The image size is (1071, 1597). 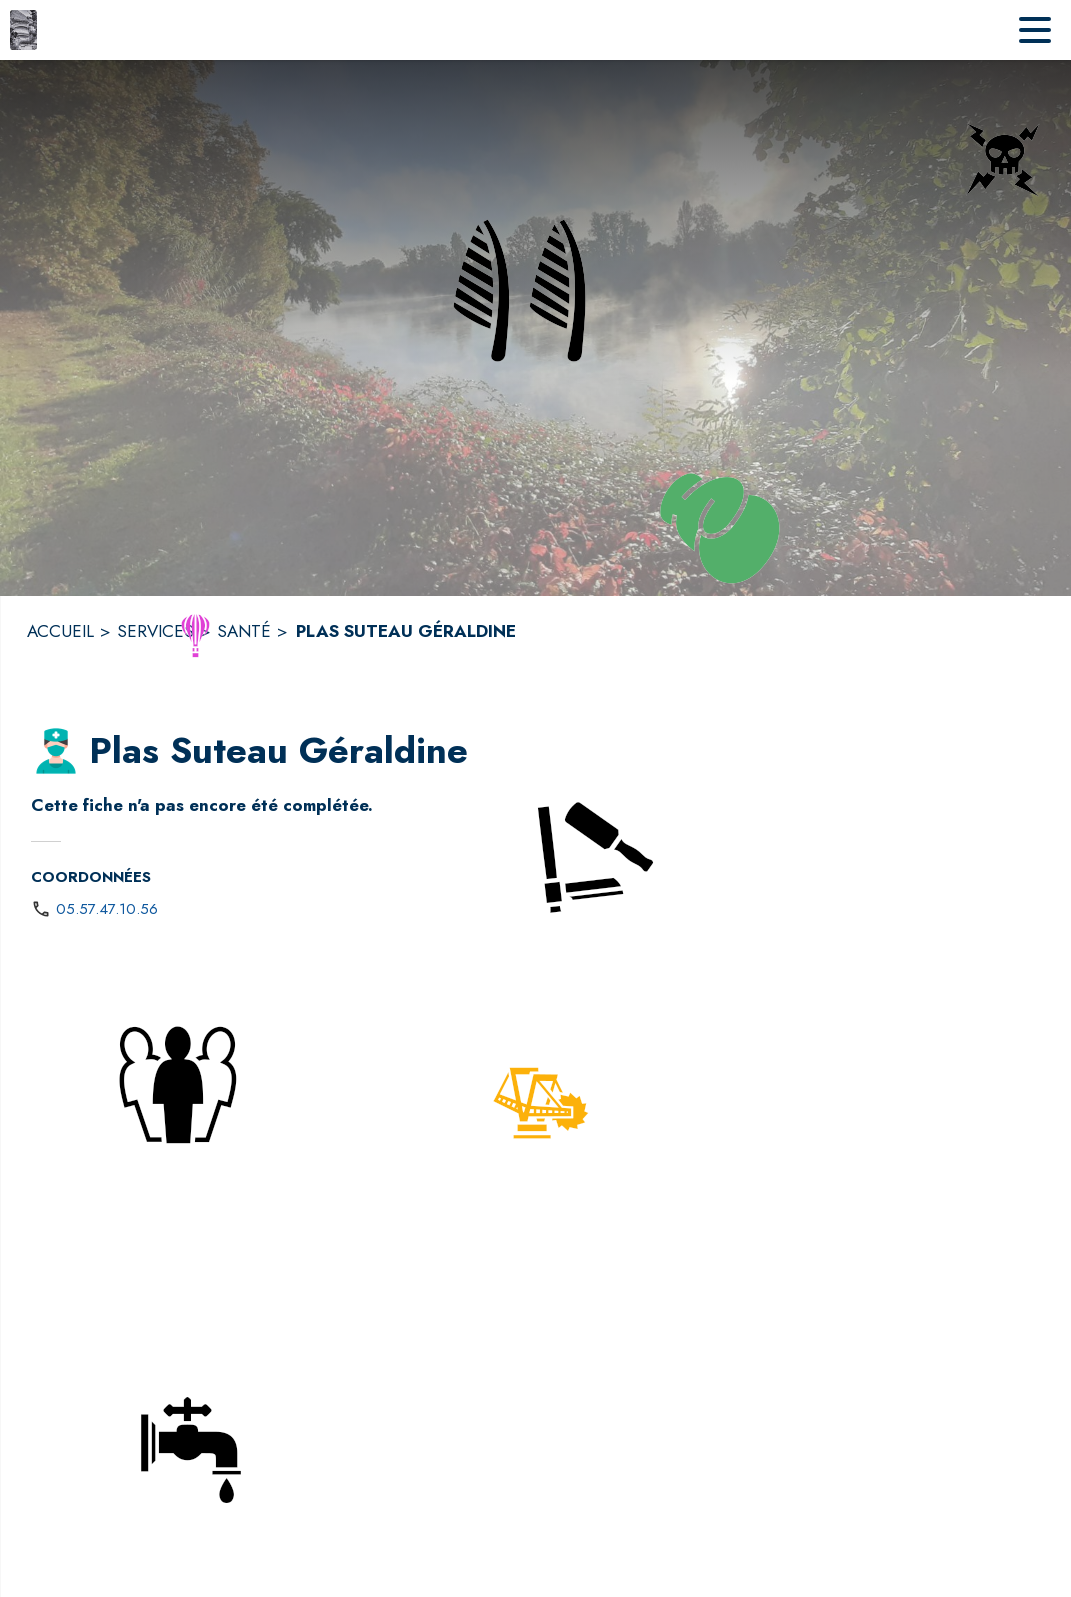 I want to click on water utility or plumbing settings, so click(x=191, y=1450).